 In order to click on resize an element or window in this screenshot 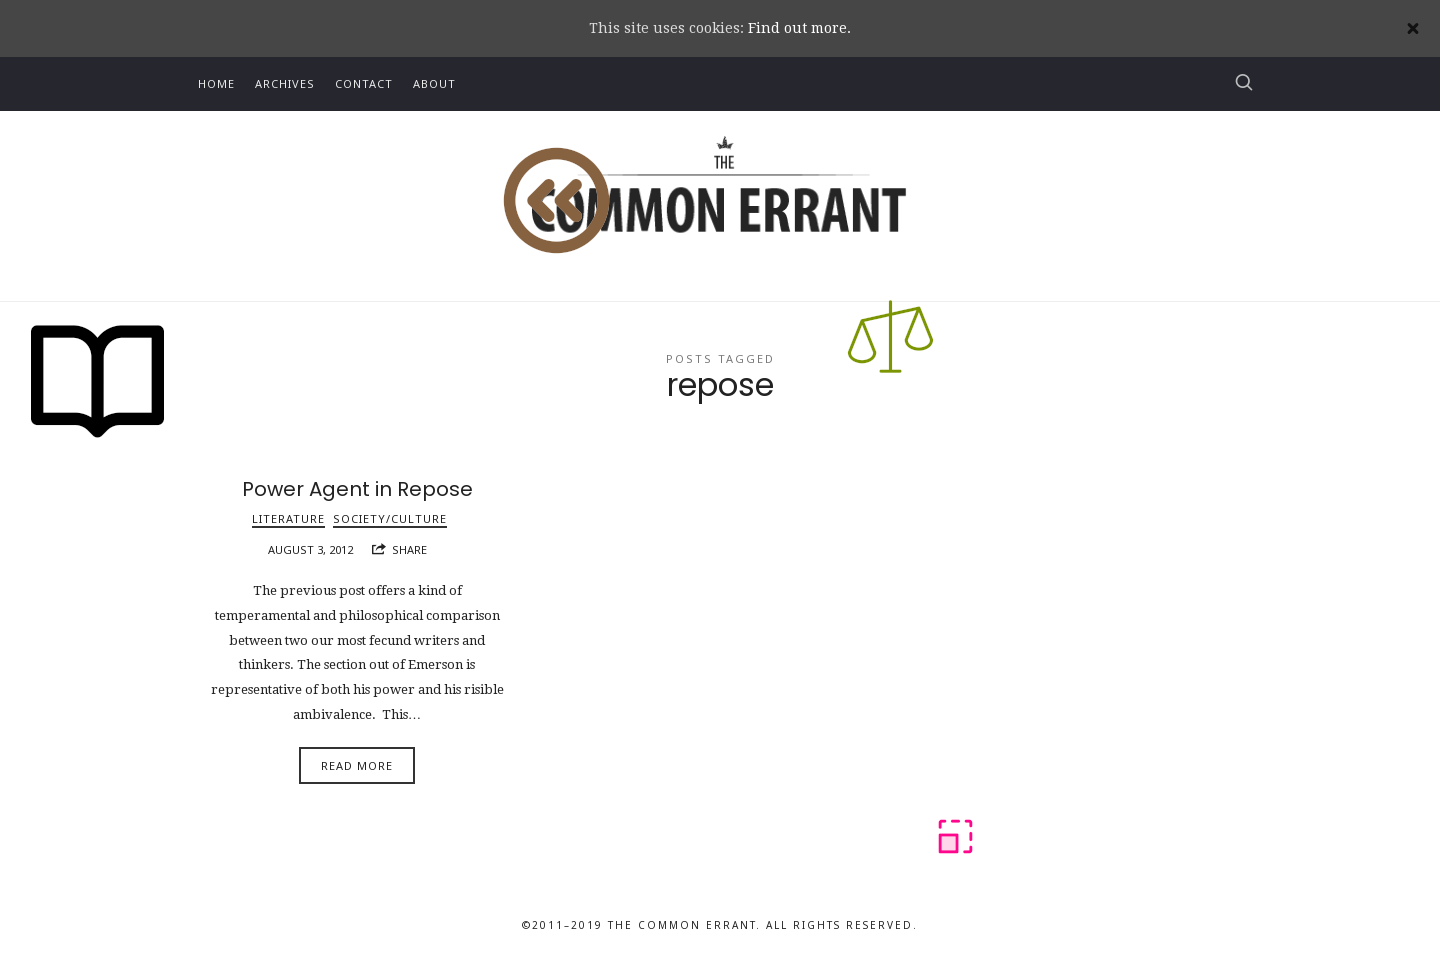, I will do `click(955, 836)`.